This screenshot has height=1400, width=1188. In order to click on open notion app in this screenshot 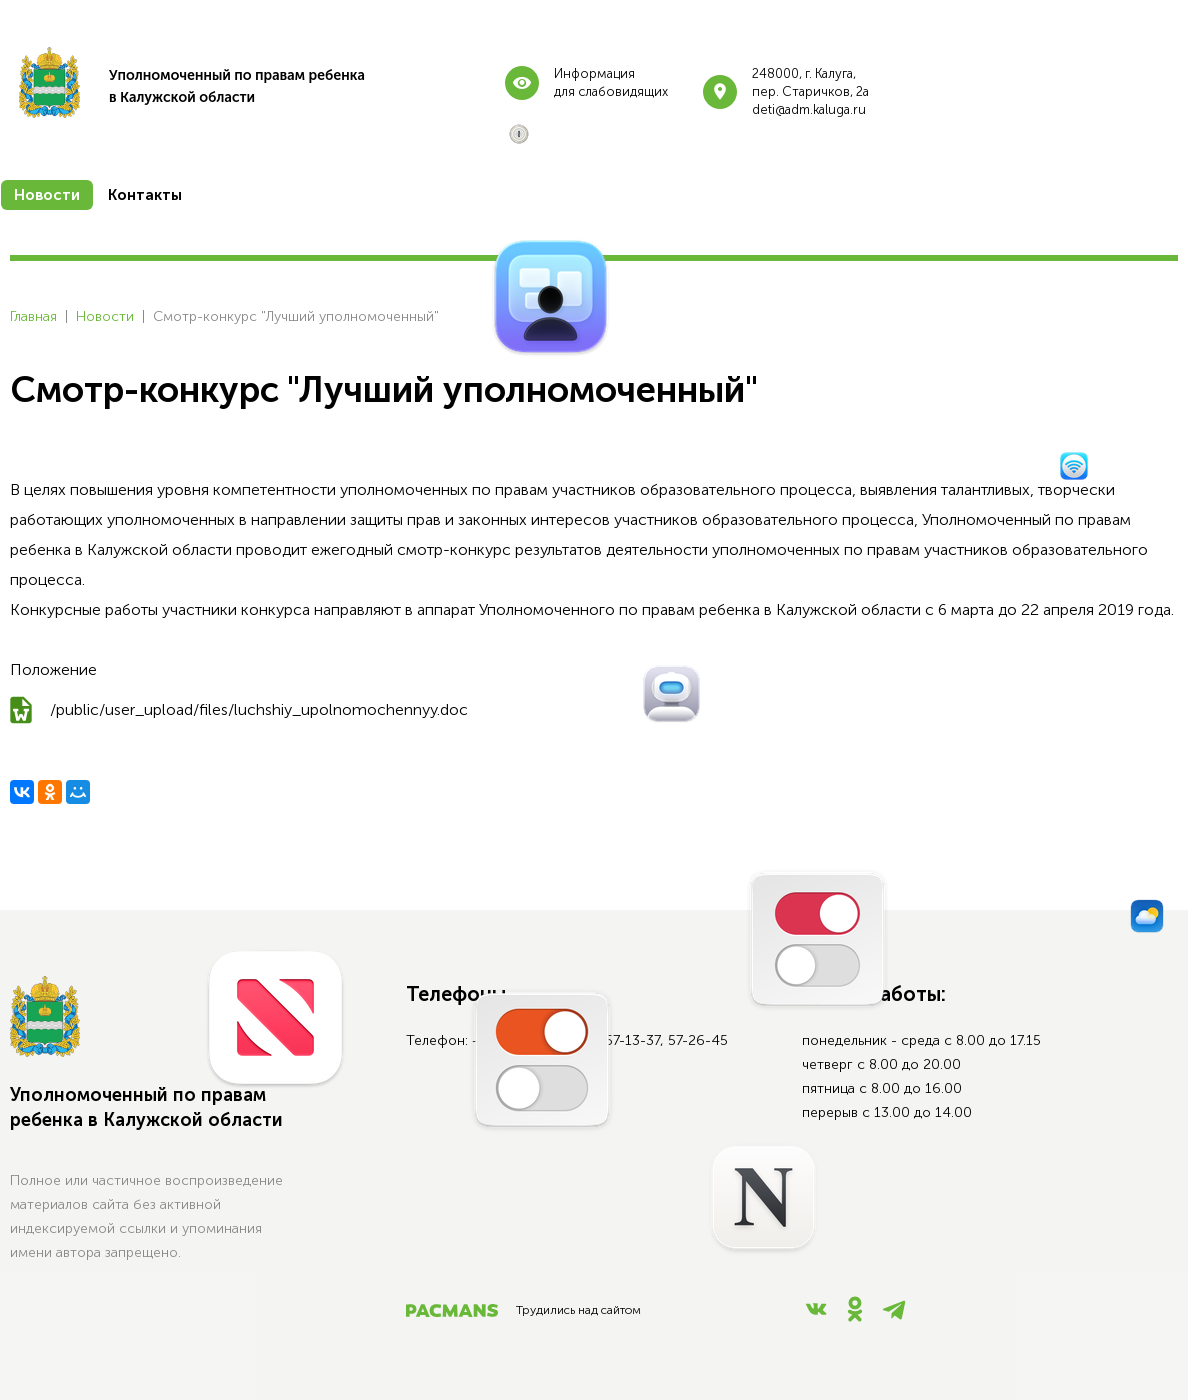, I will do `click(763, 1197)`.